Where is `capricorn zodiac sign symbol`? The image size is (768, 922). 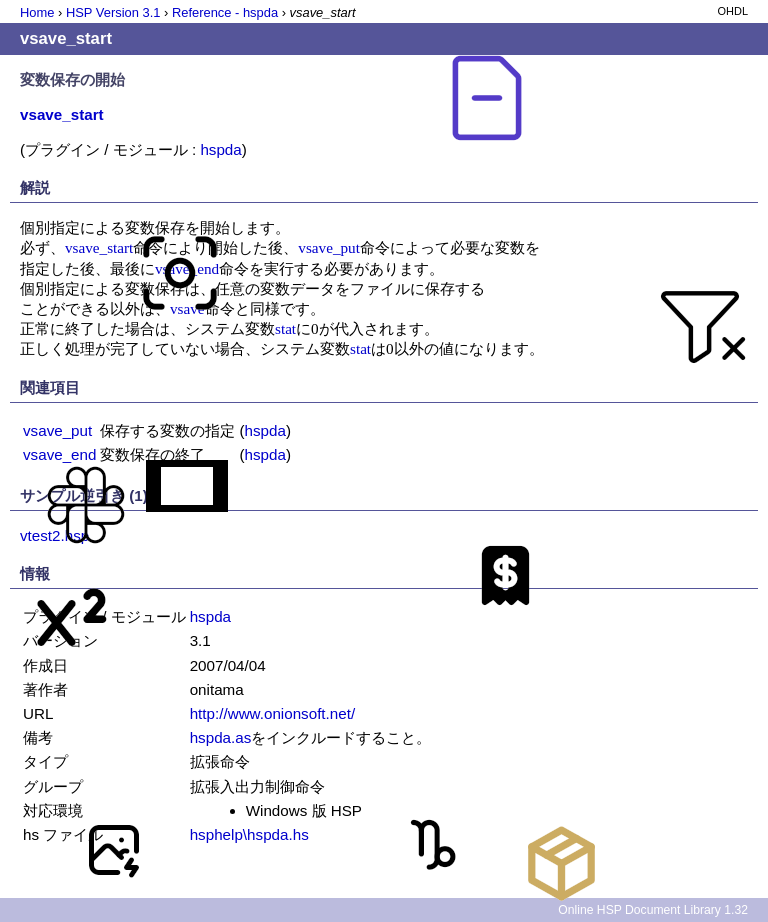
capricorn zodiac sign symbol is located at coordinates (434, 843).